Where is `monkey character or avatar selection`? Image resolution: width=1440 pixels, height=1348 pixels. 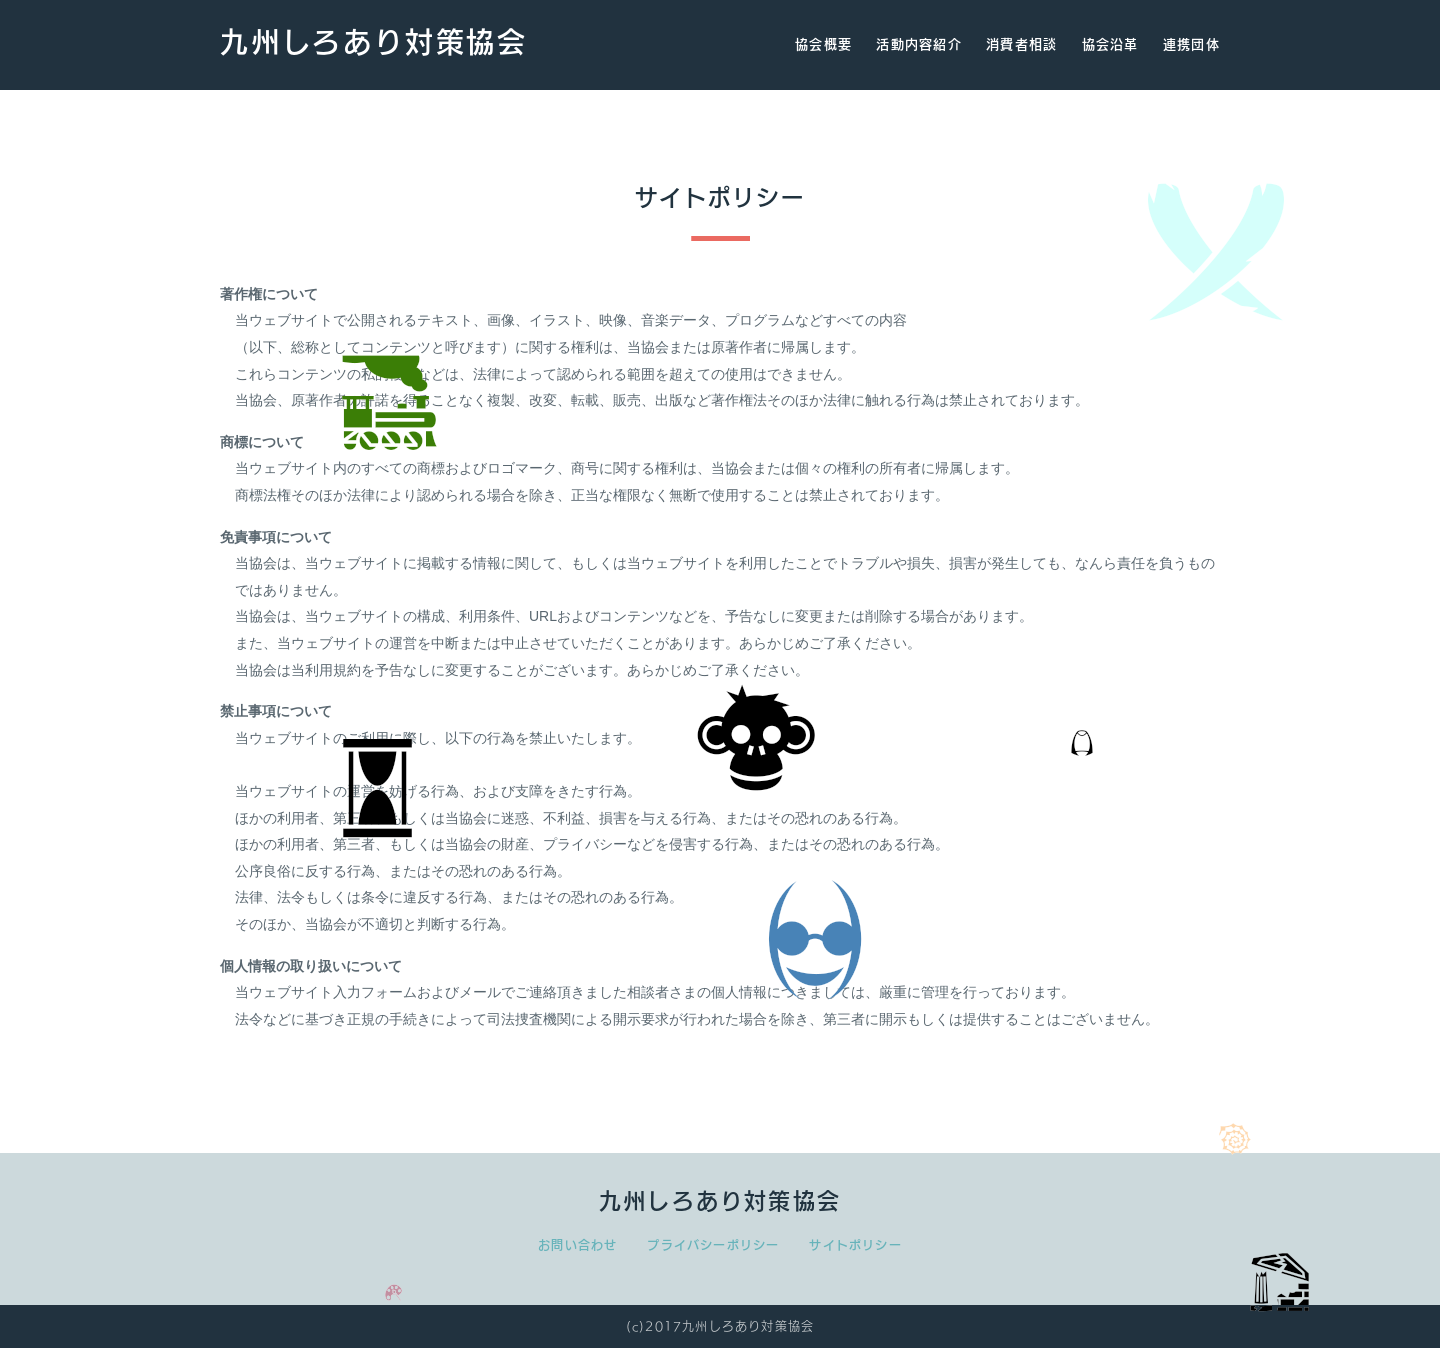
monkey character or avatar selection is located at coordinates (756, 743).